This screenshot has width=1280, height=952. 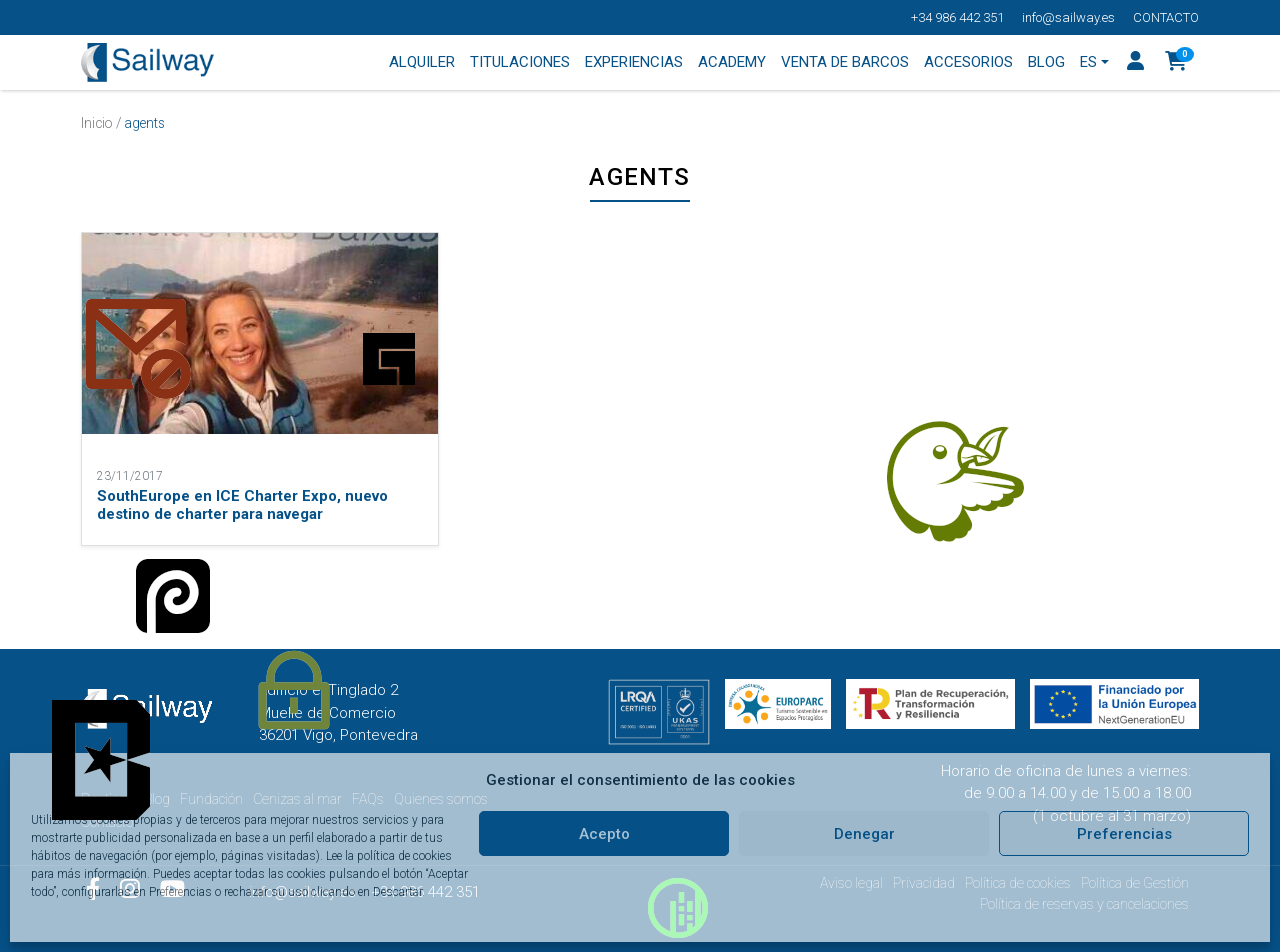 I want to click on blocked or prohibited email address, so click(x=136, y=344).